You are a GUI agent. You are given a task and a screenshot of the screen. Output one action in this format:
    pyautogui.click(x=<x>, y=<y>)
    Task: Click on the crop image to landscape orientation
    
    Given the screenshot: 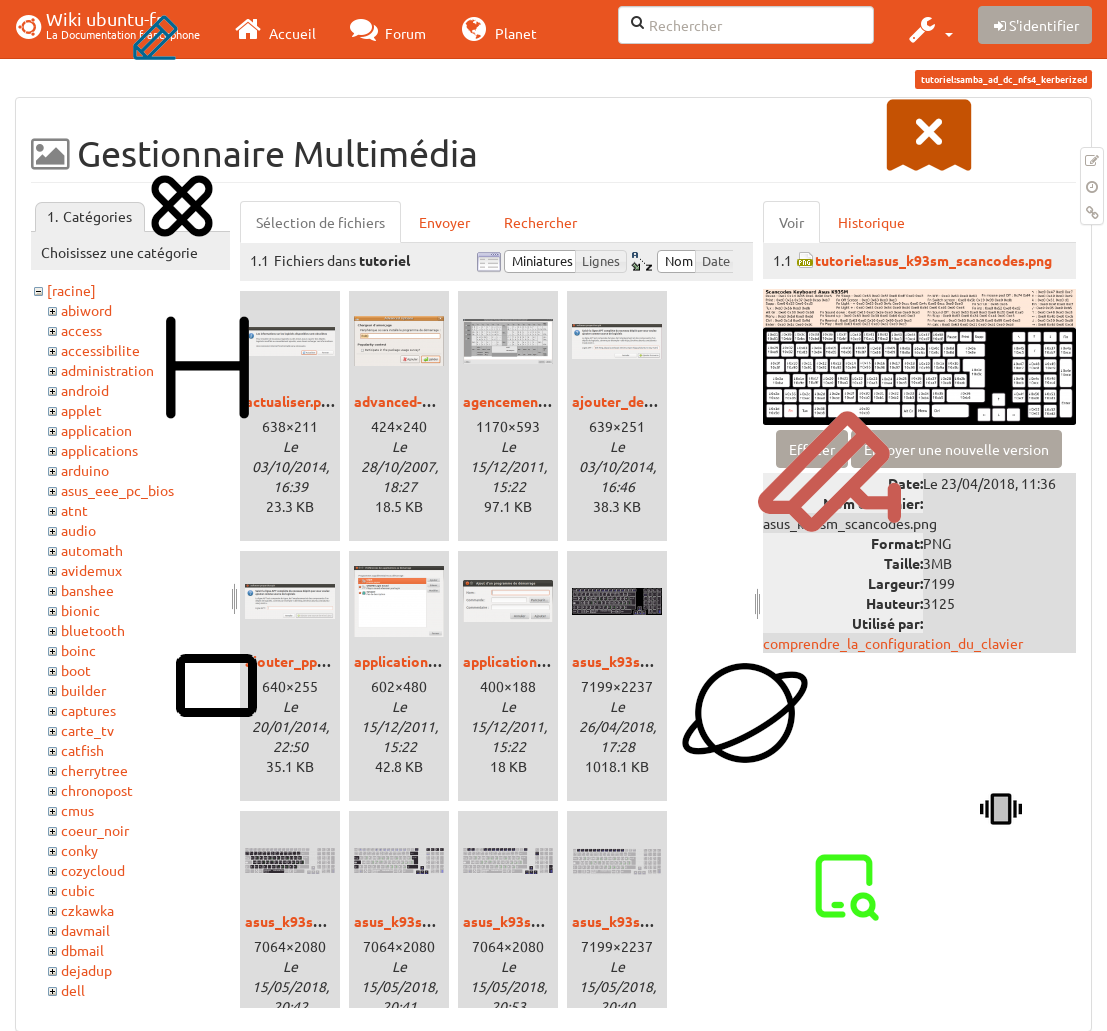 What is the action you would take?
    pyautogui.click(x=216, y=685)
    